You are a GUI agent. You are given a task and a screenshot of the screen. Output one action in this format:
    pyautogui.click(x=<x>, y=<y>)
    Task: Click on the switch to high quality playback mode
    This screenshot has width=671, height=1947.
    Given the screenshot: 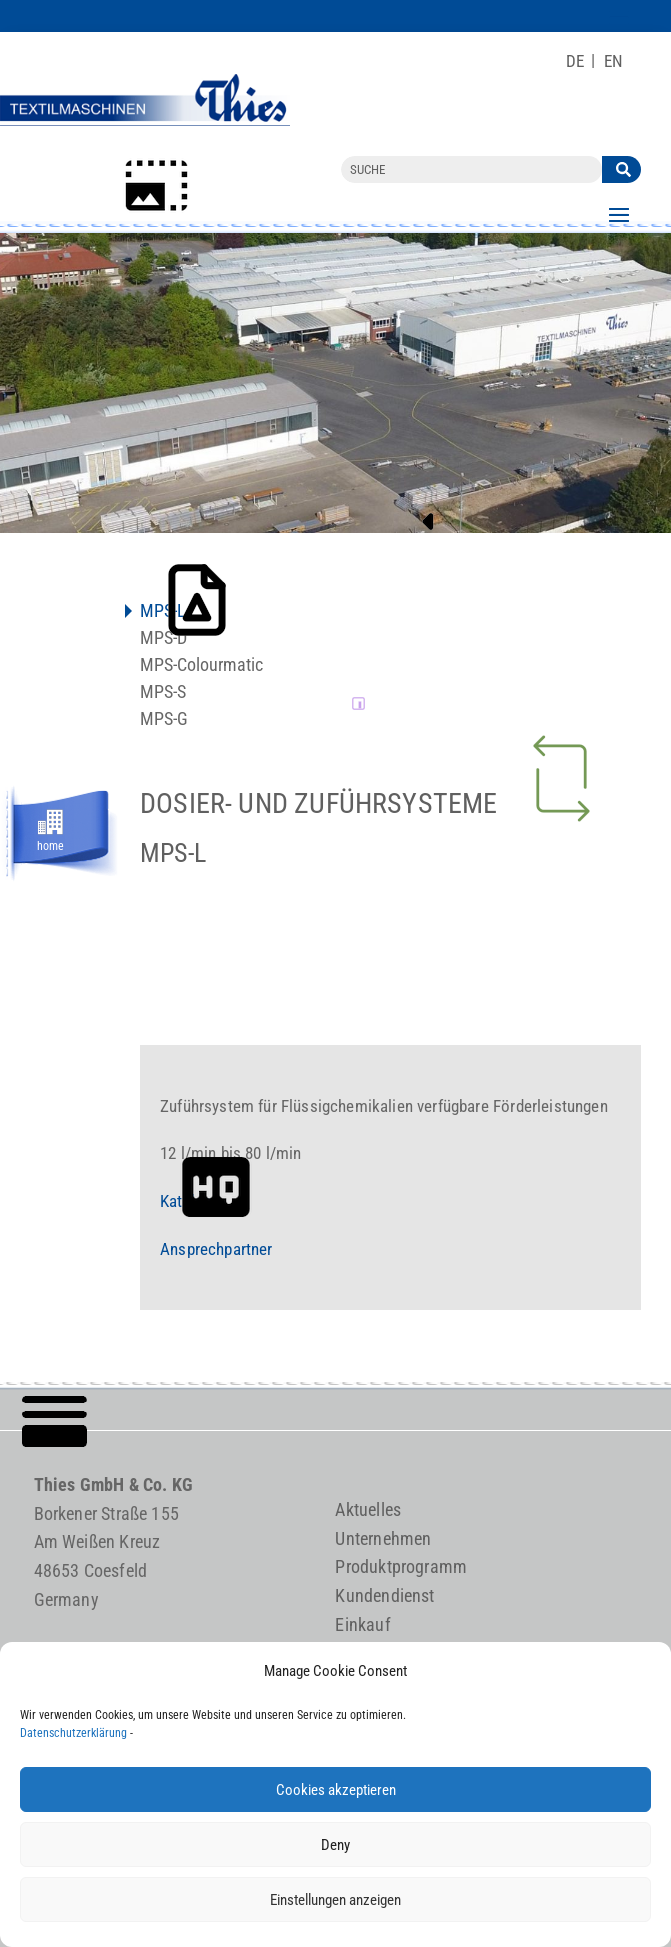 What is the action you would take?
    pyautogui.click(x=216, y=1187)
    